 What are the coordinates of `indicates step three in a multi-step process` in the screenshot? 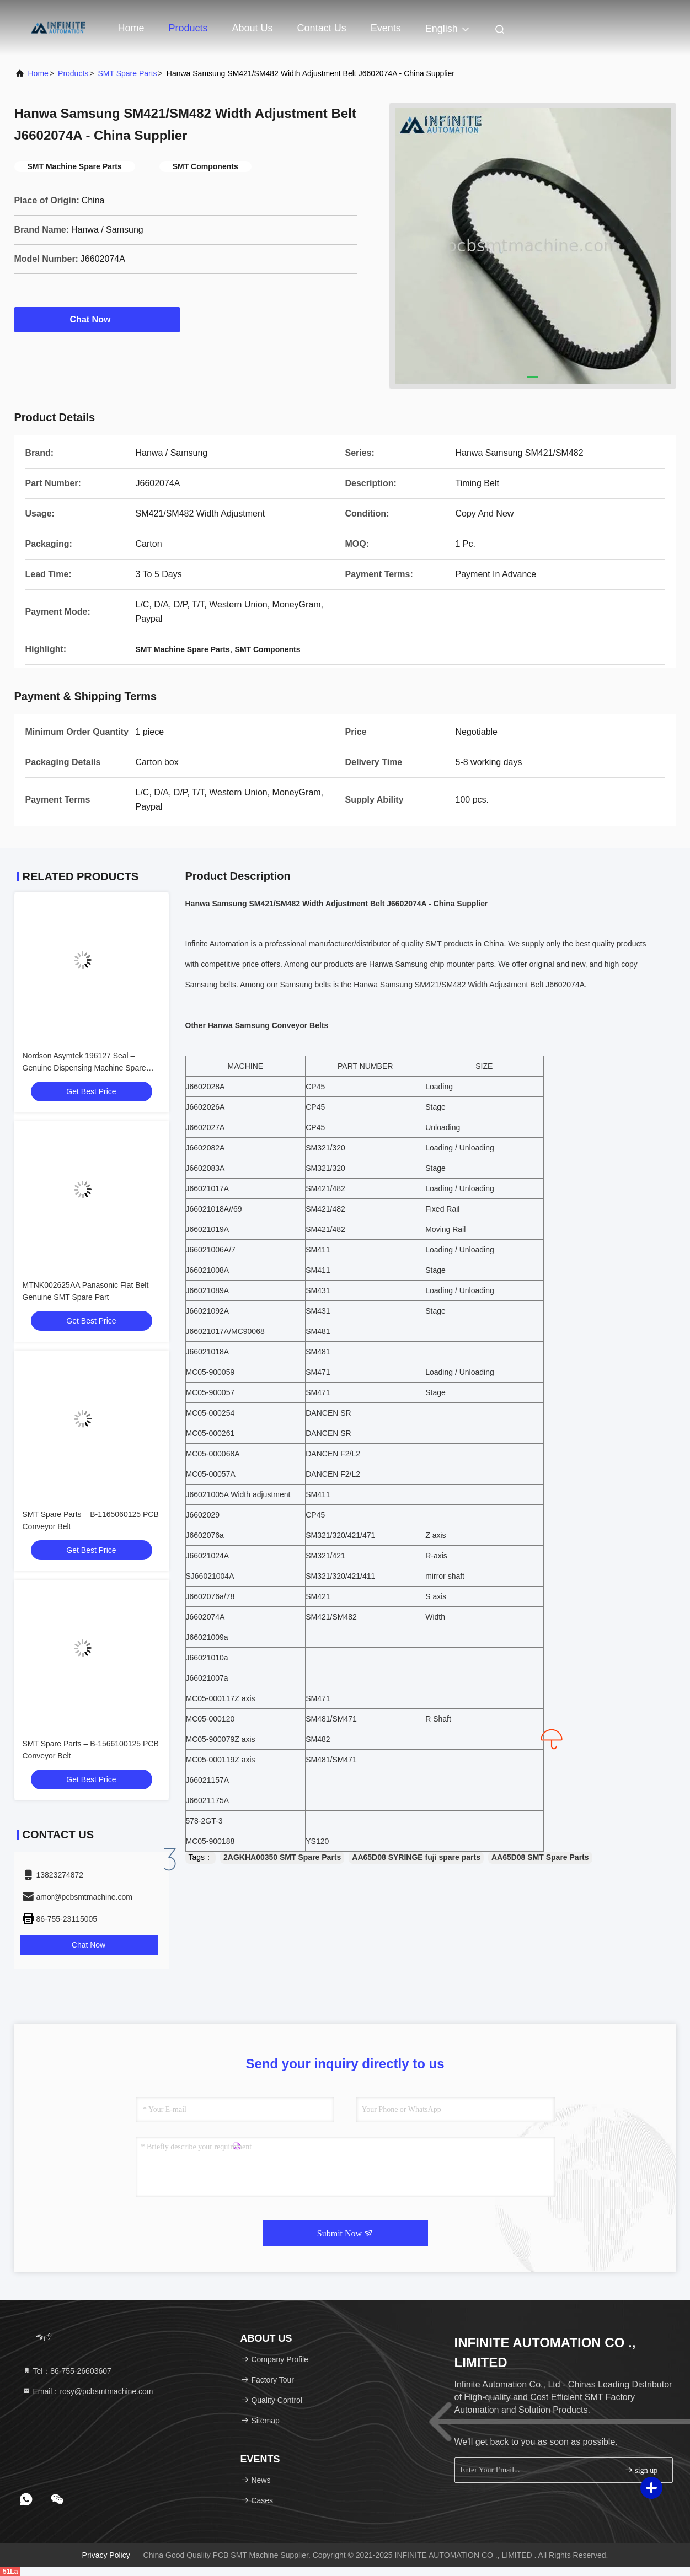 It's located at (170, 1859).